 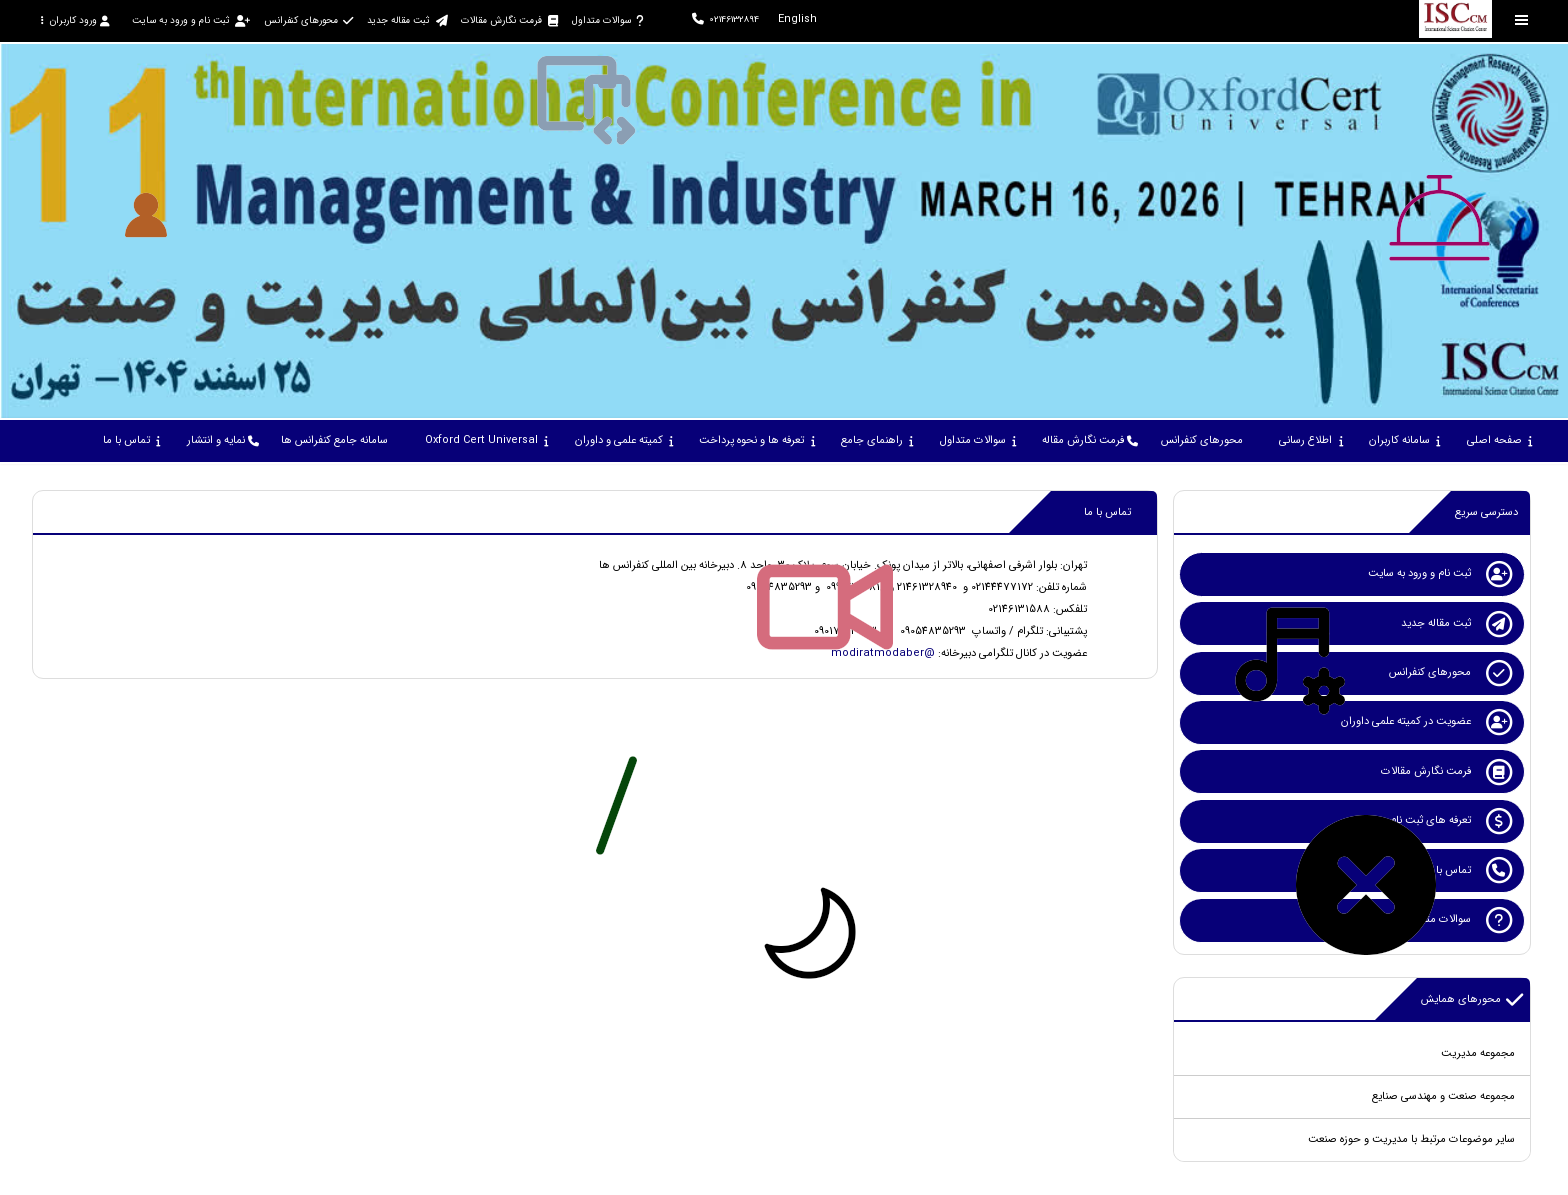 What do you see at coordinates (146, 215) in the screenshot?
I see `view your profile` at bounding box center [146, 215].